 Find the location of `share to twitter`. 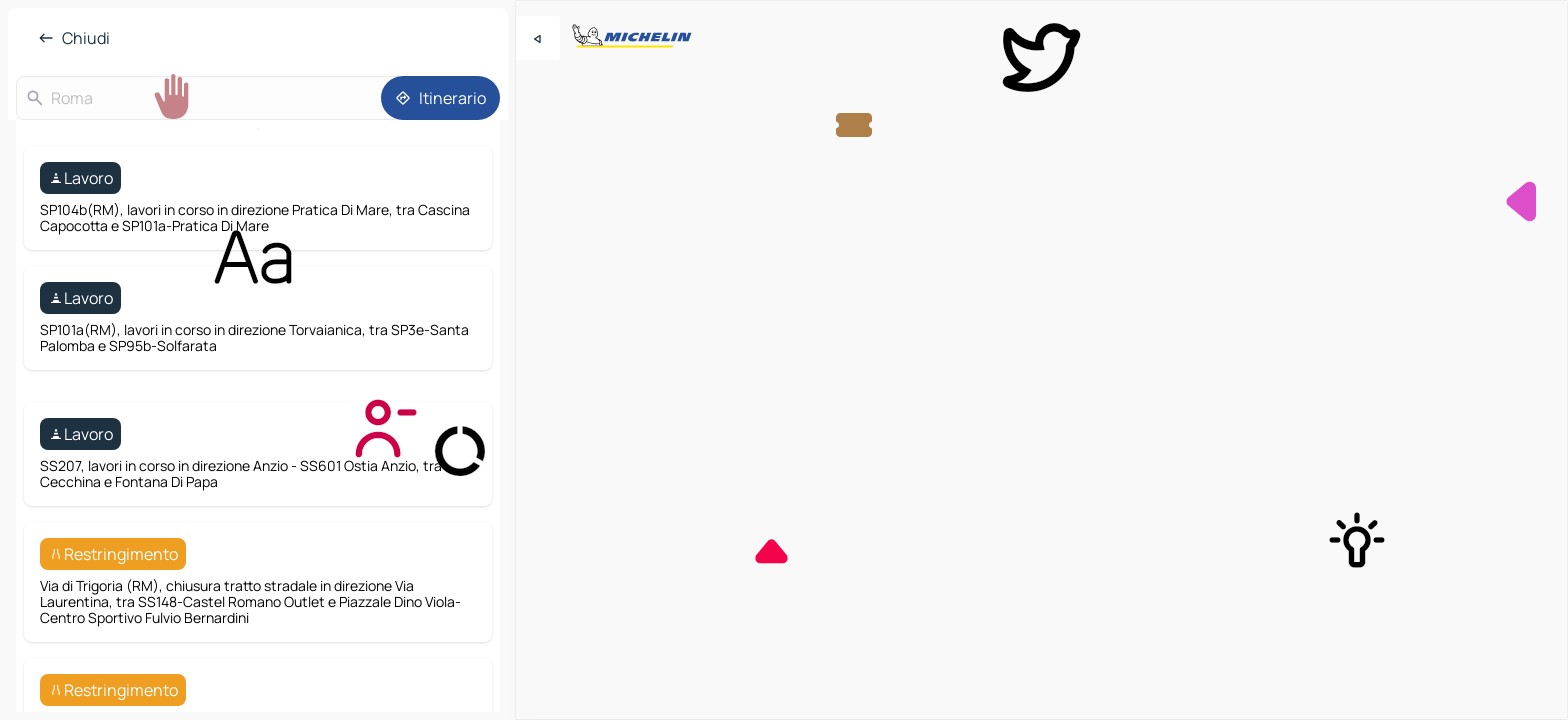

share to twitter is located at coordinates (1041, 57).